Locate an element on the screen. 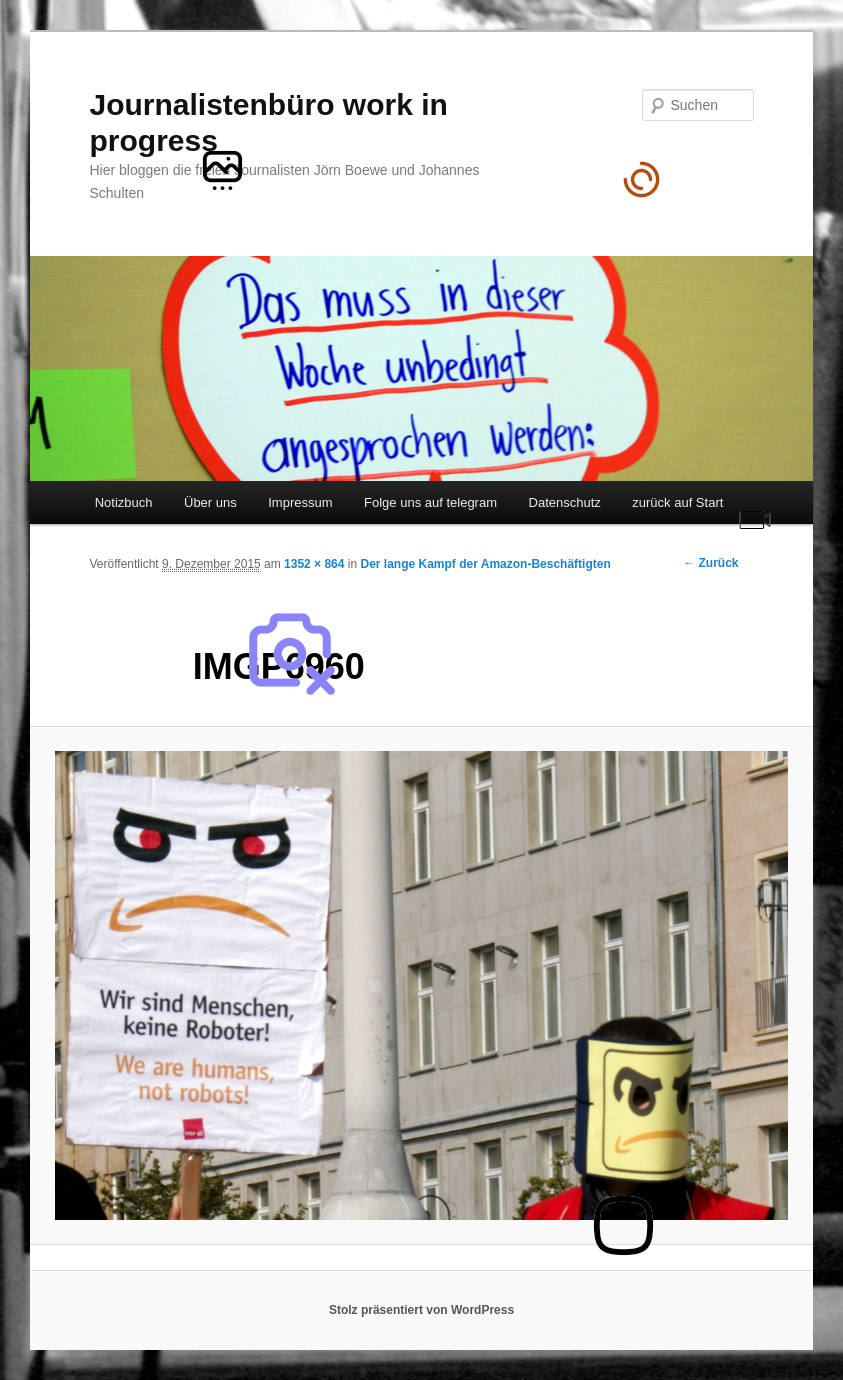  disable camera access is located at coordinates (290, 650).